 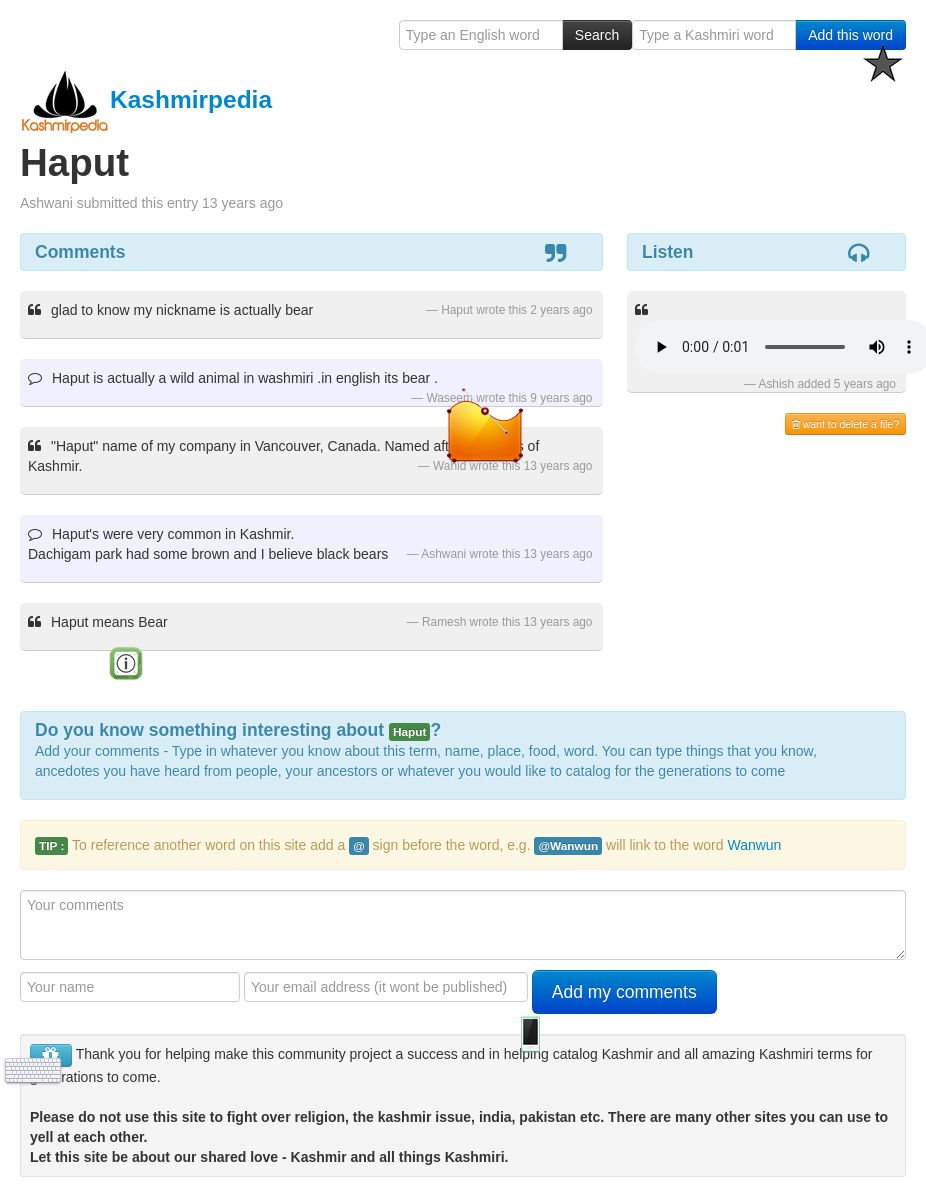 I want to click on iPod nano device connected, so click(x=530, y=1034).